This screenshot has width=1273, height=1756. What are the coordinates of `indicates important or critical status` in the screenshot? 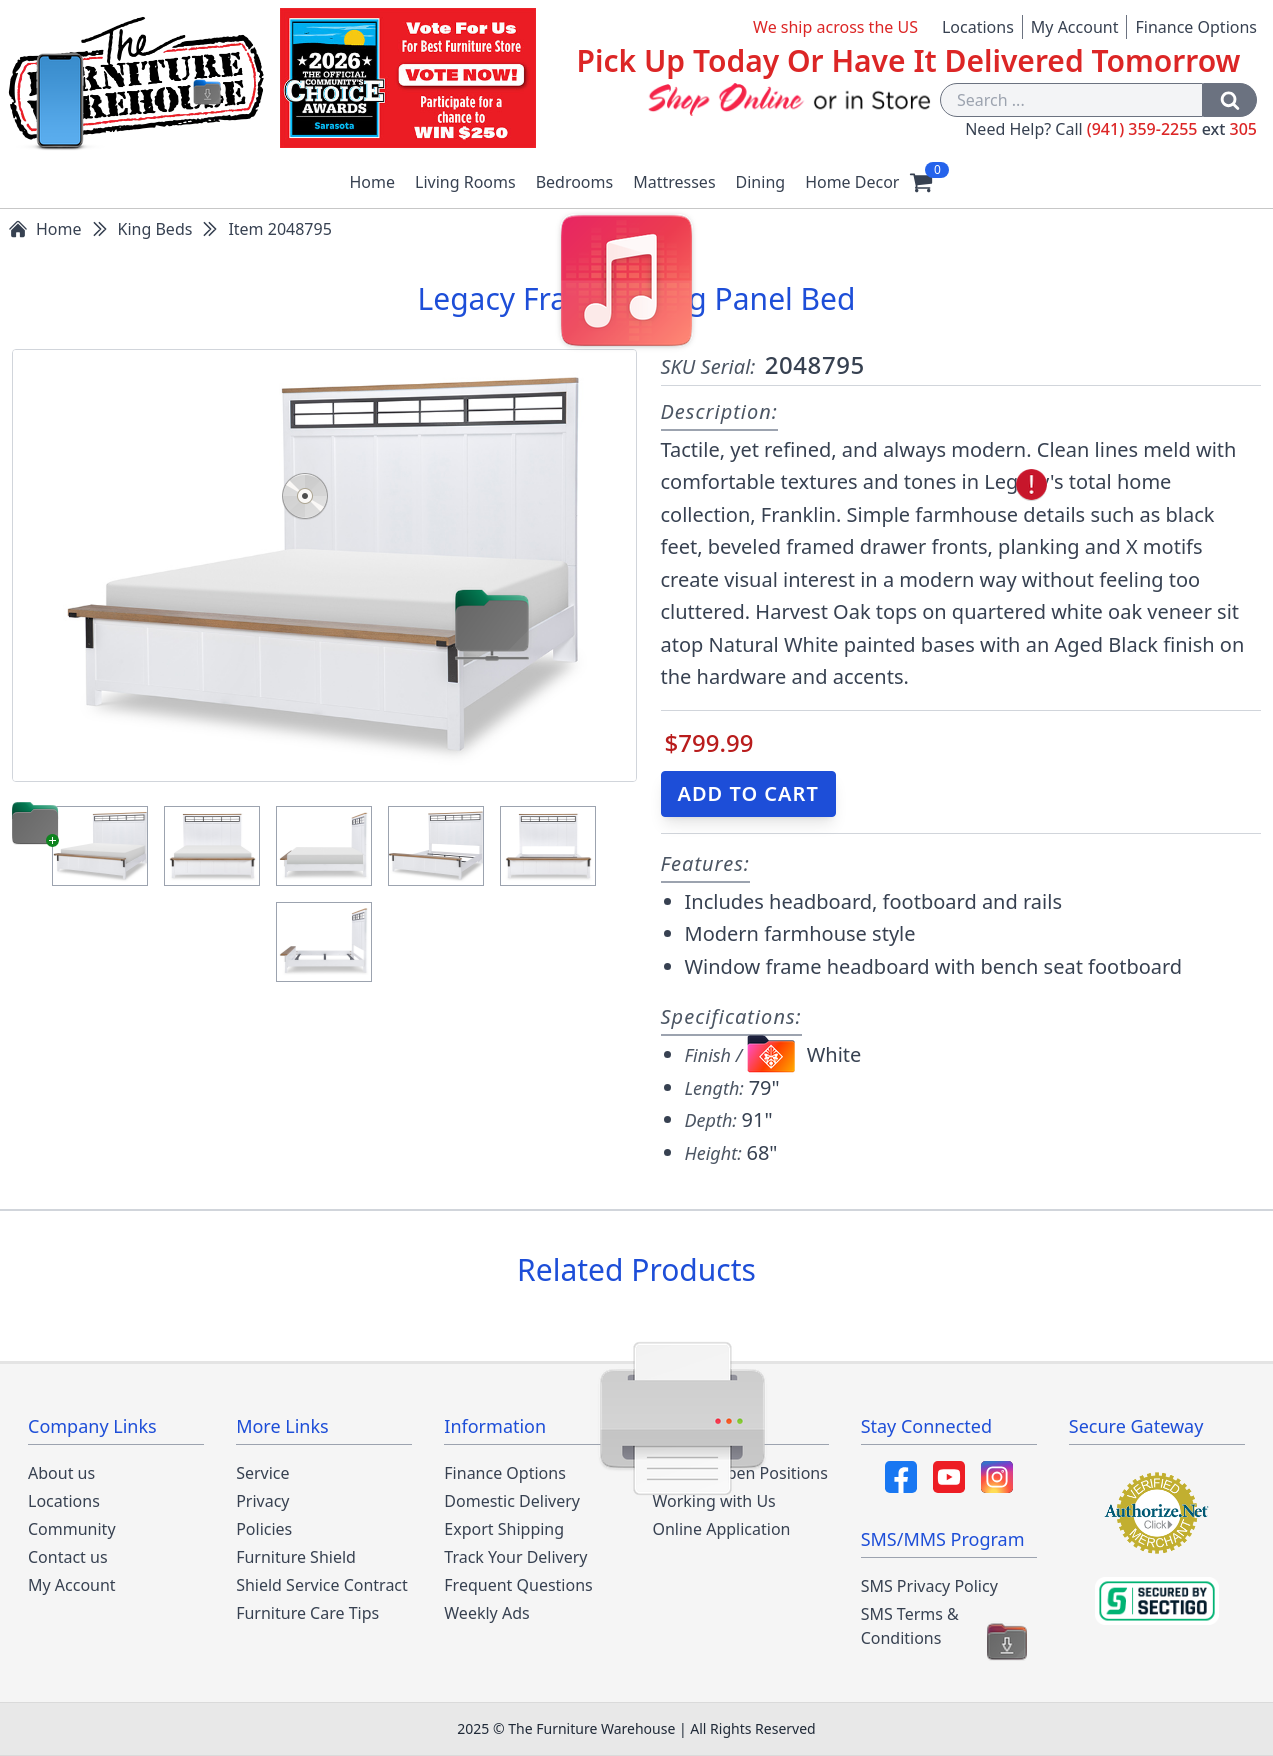 It's located at (1031, 484).